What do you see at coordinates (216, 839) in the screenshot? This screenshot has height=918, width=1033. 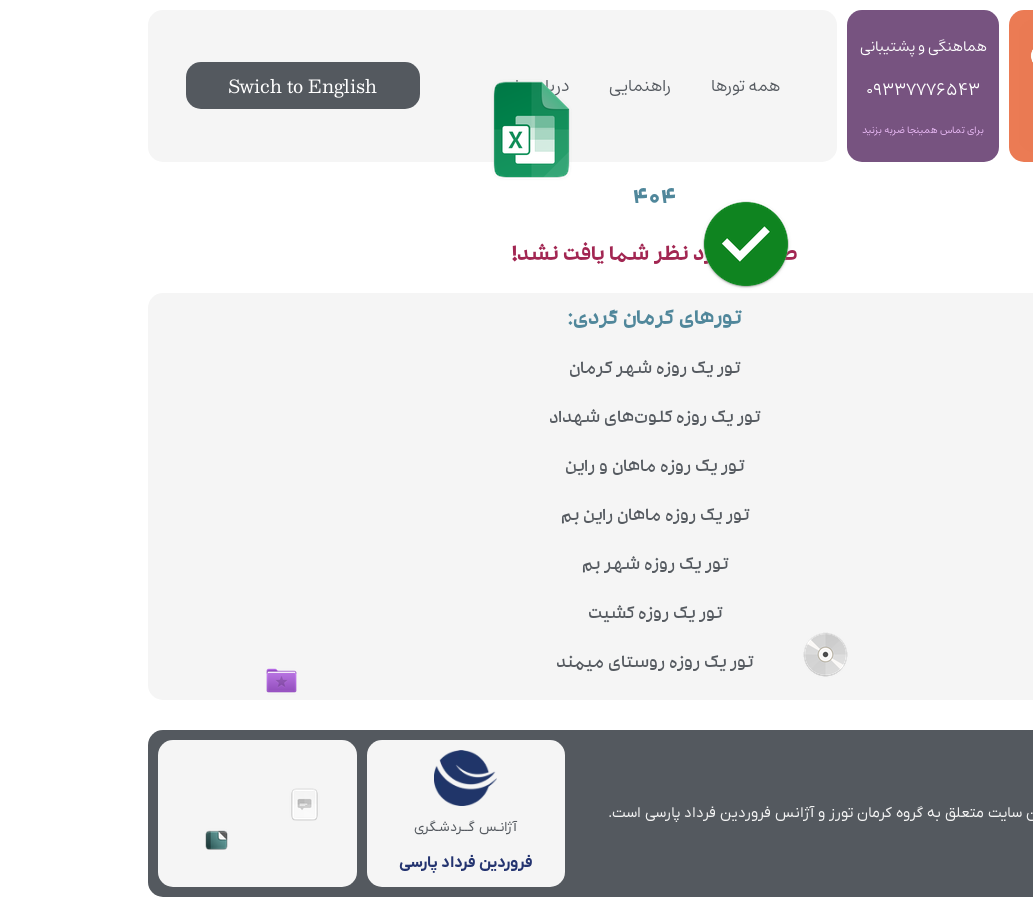 I see `change desktop wallpaper settings` at bounding box center [216, 839].